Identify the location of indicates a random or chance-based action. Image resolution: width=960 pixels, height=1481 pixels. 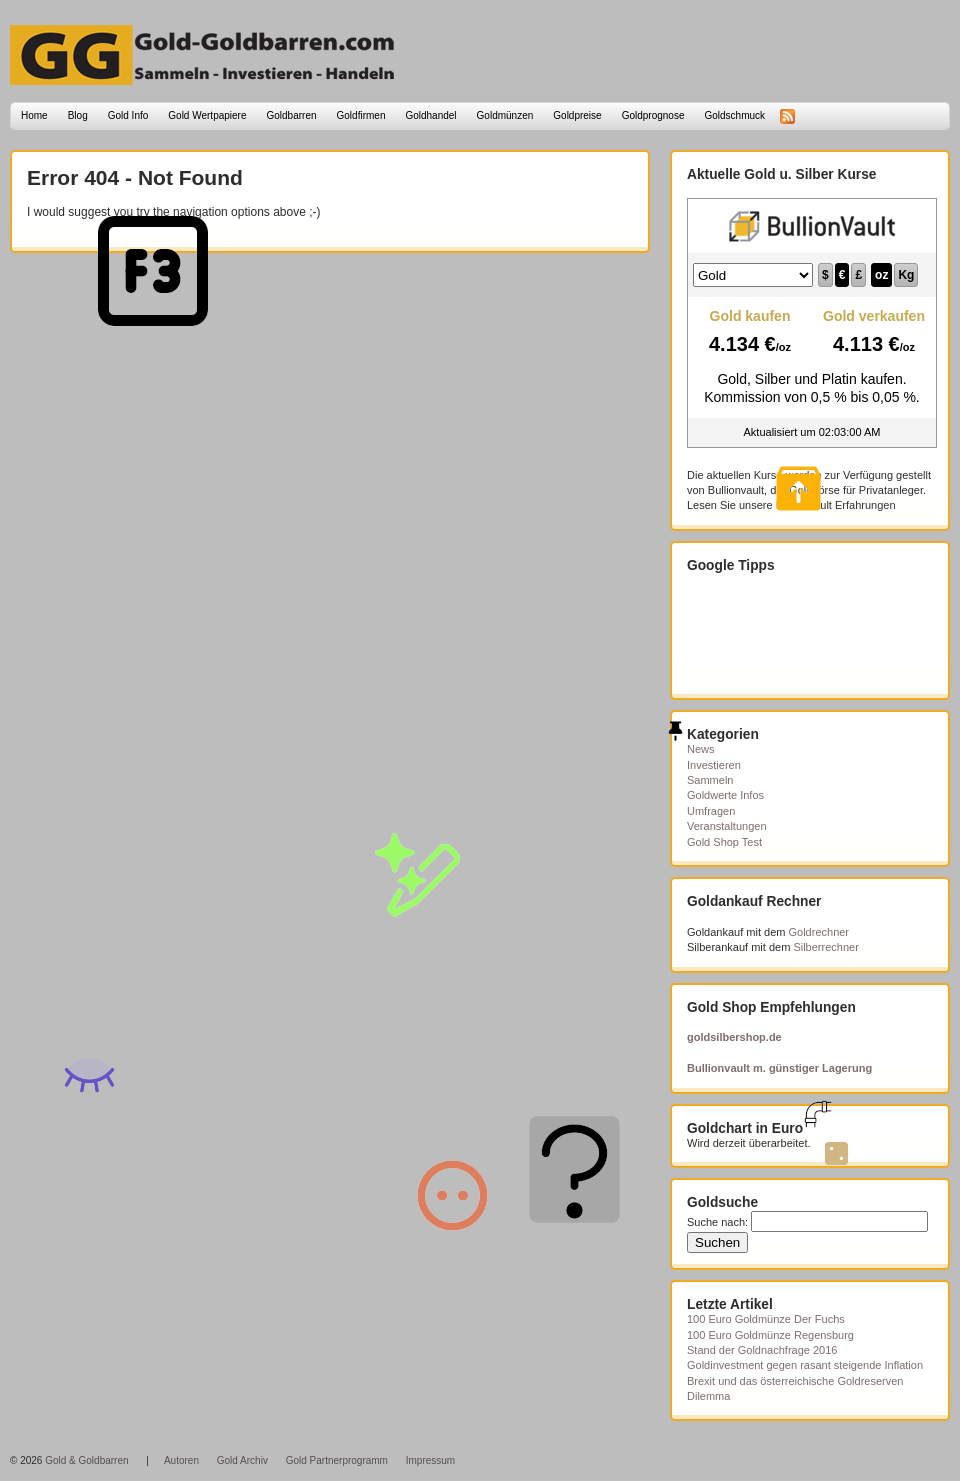
(836, 1153).